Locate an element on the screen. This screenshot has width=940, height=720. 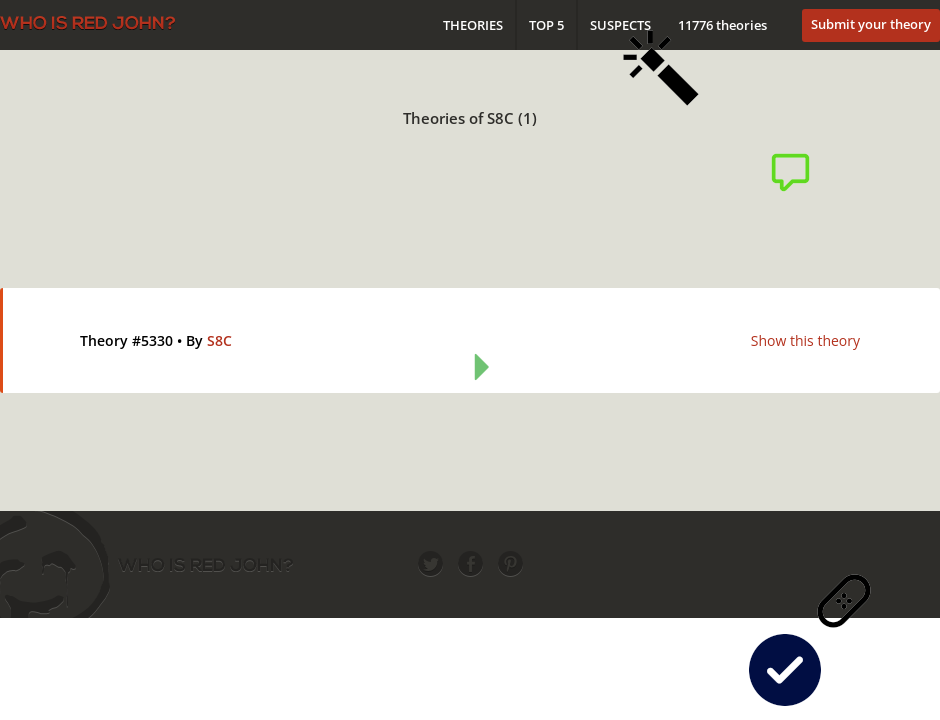
apply auto-enhance or magic adjustments is located at coordinates (661, 68).